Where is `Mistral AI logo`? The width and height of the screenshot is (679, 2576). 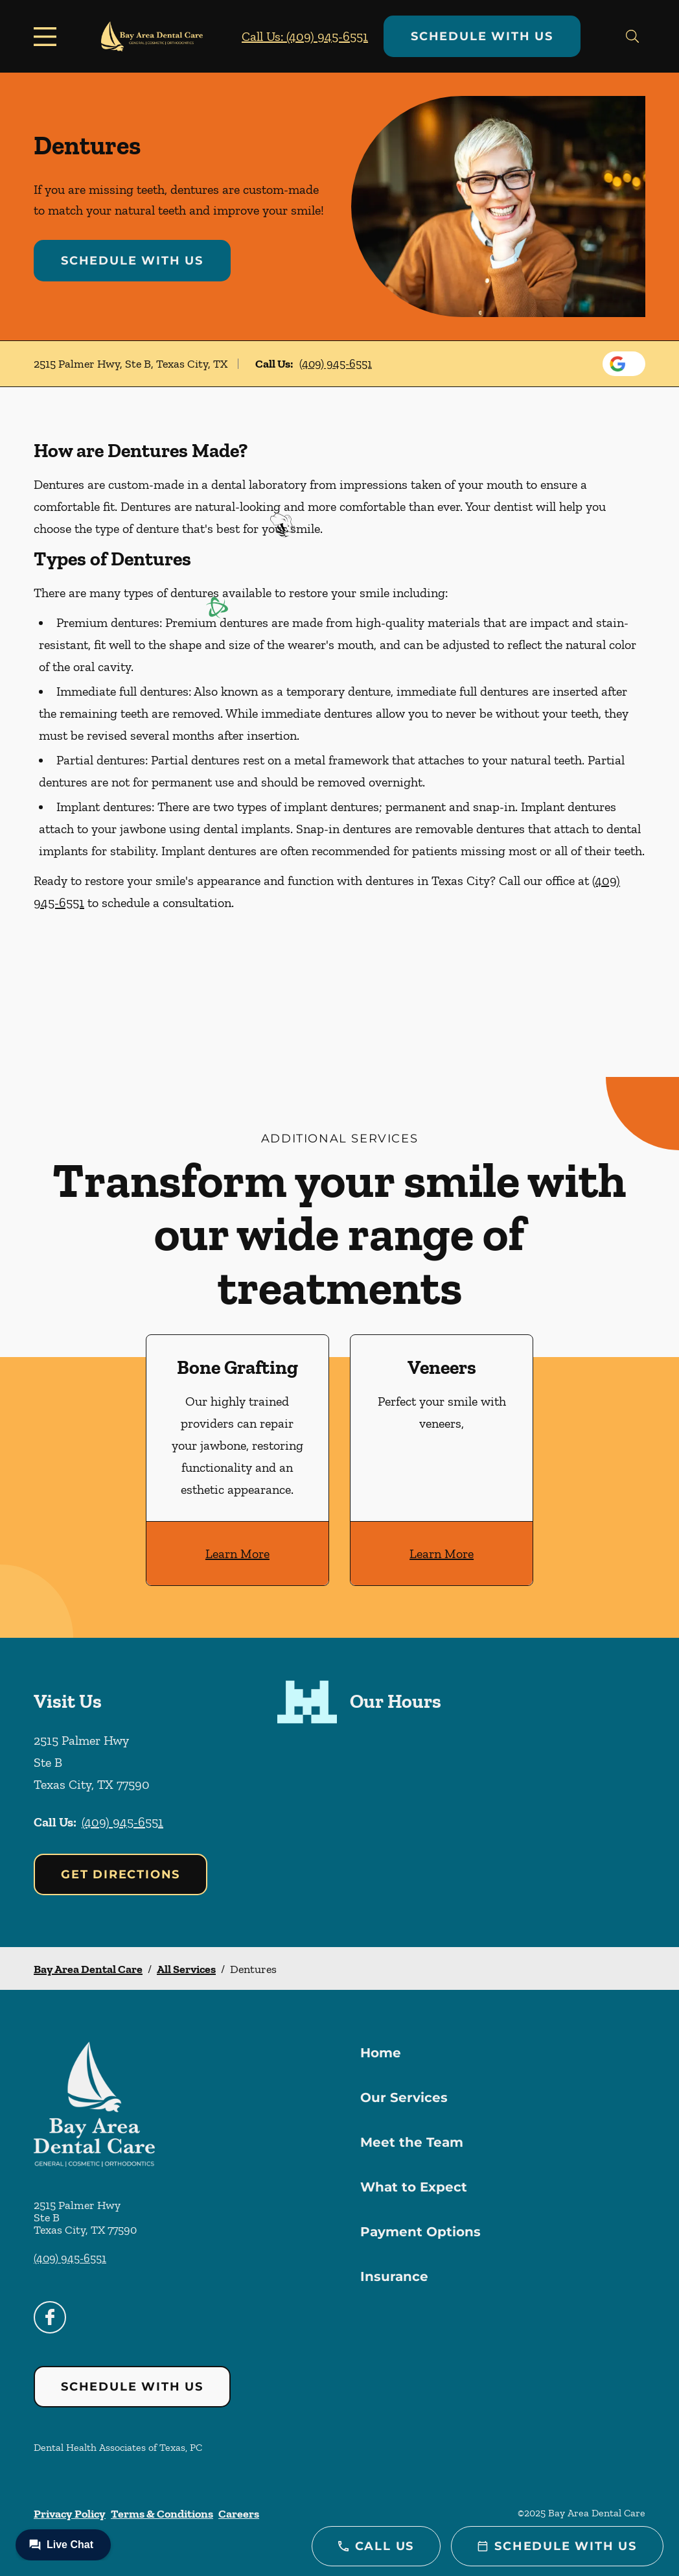
Mistral AI logo is located at coordinates (307, 1702).